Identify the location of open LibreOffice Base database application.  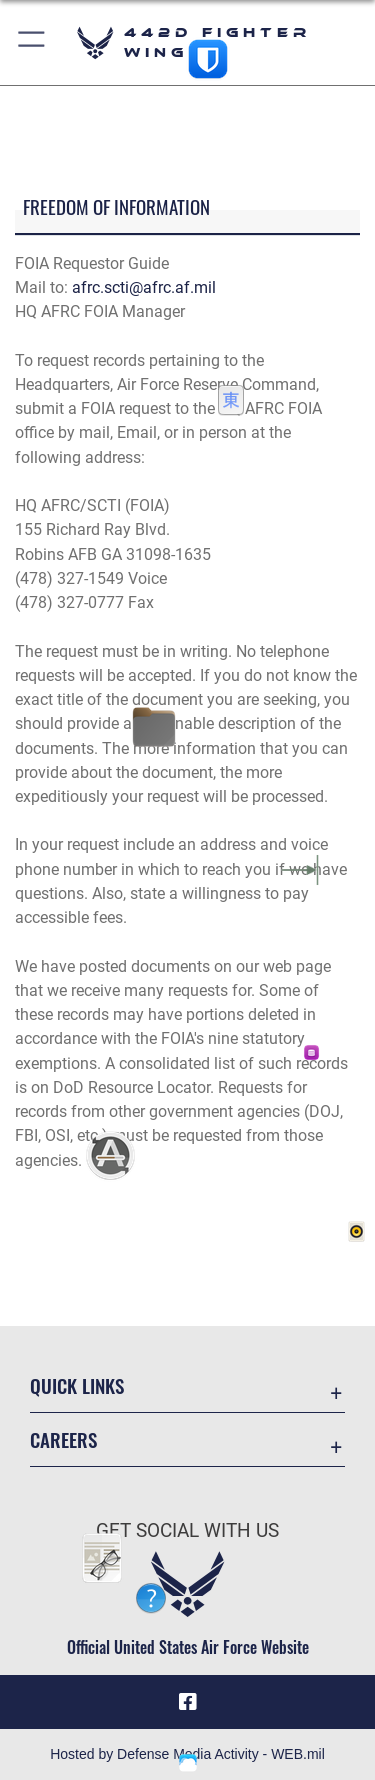
(311, 1052).